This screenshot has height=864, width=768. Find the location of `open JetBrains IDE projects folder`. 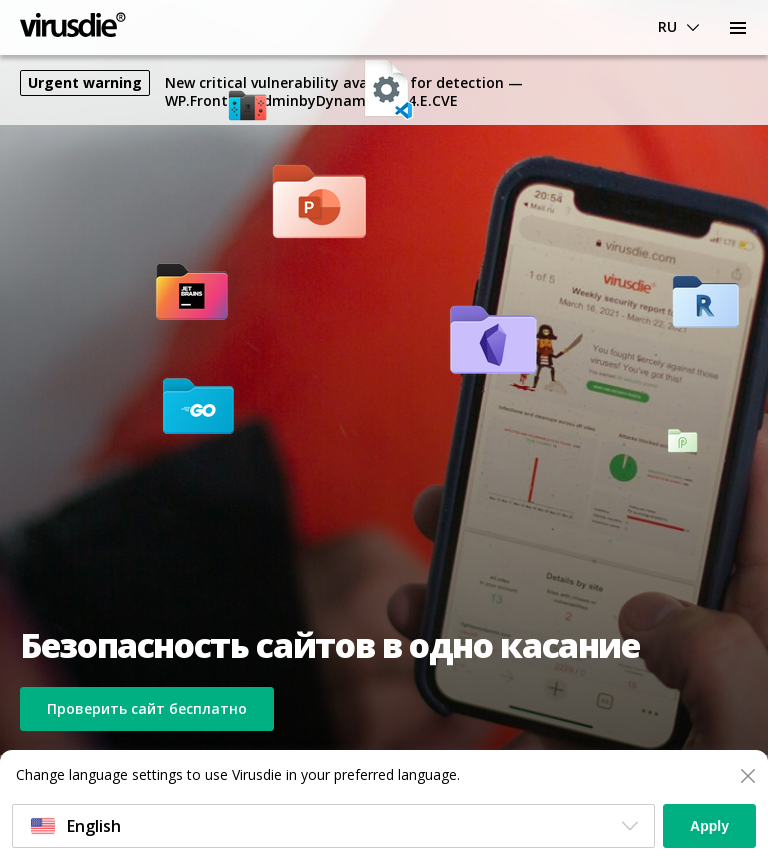

open JetBrains IDE projects folder is located at coordinates (191, 293).